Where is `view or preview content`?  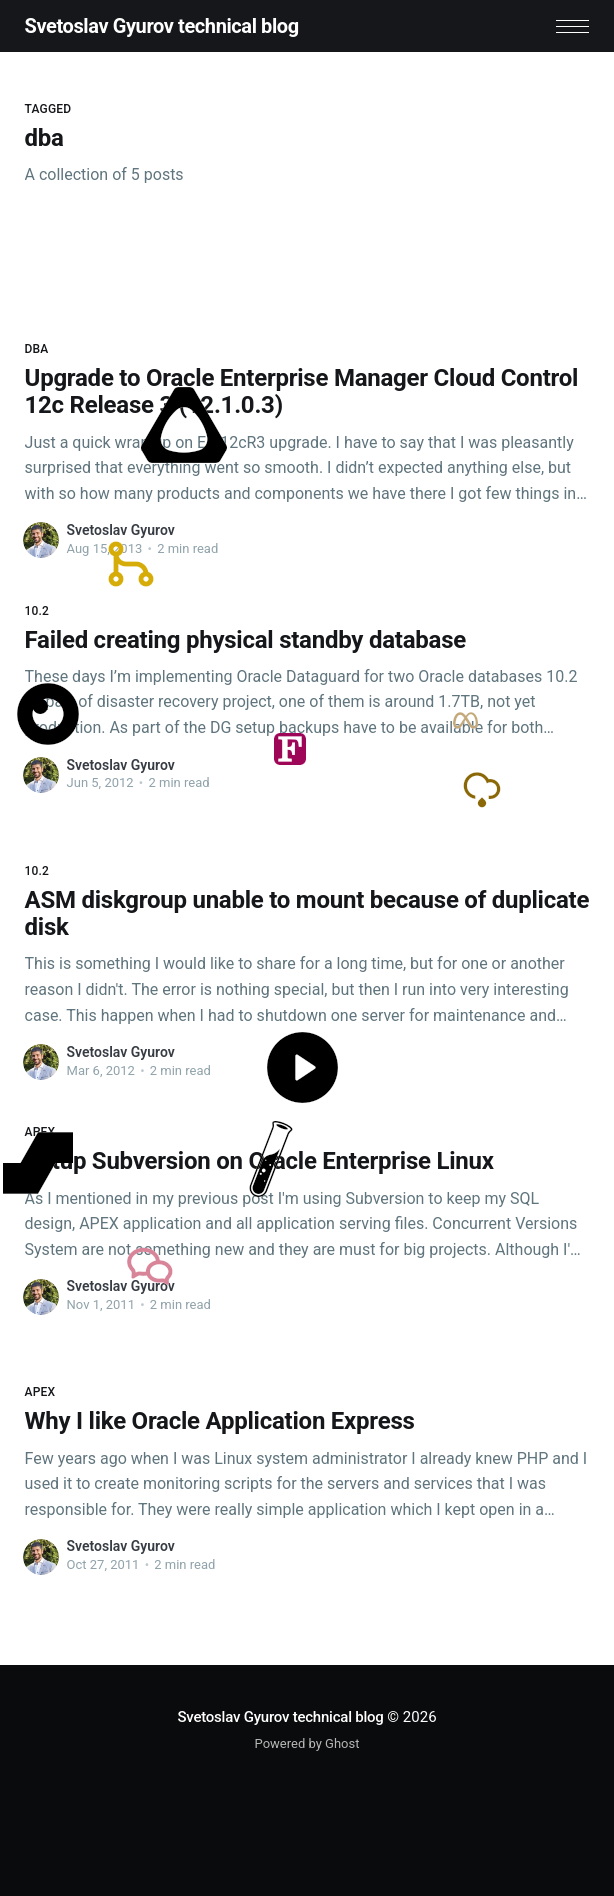 view or preview content is located at coordinates (48, 714).